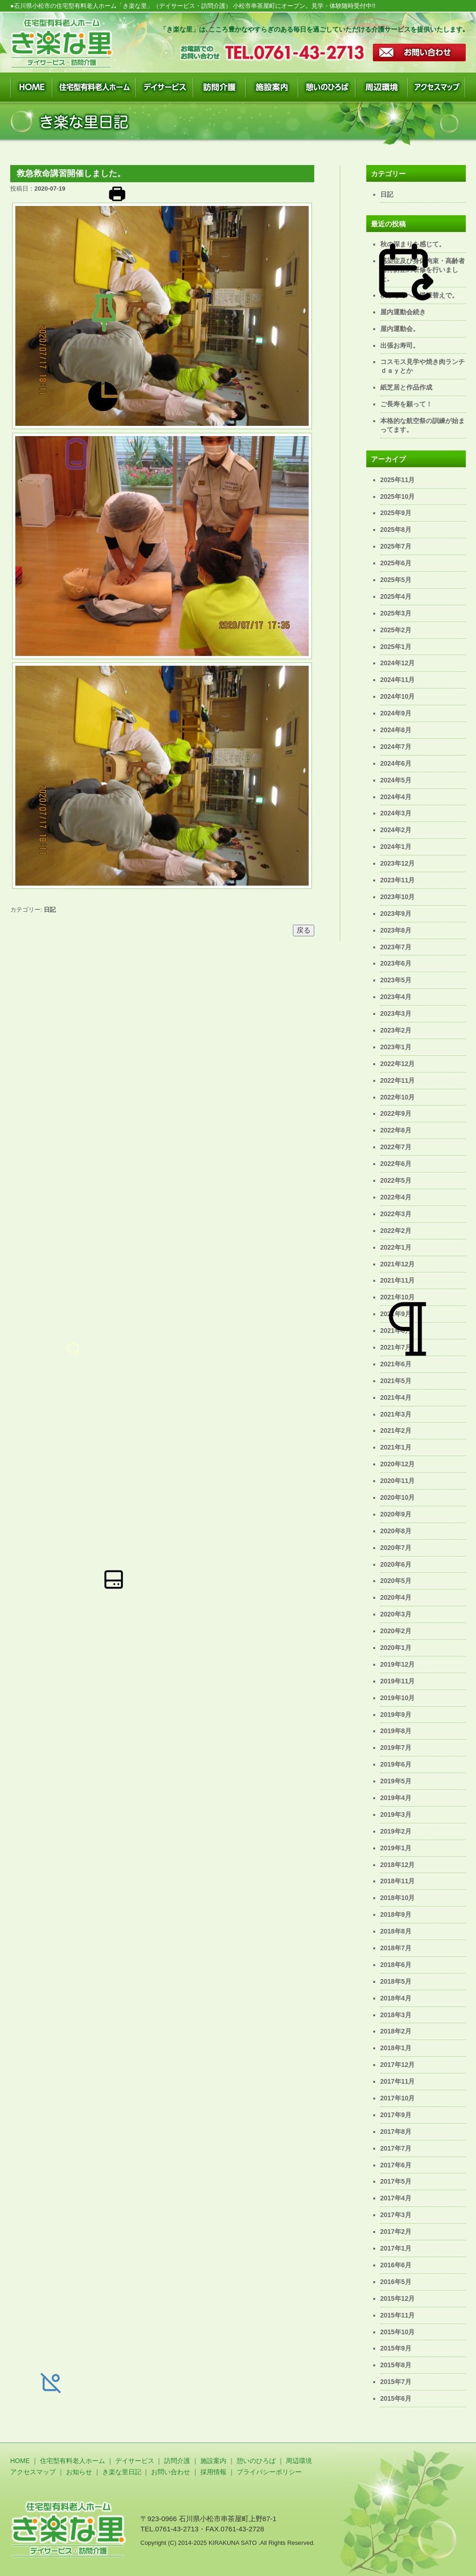 This screenshot has width=476, height=2576. I want to click on indicates low battery level, so click(76, 454).